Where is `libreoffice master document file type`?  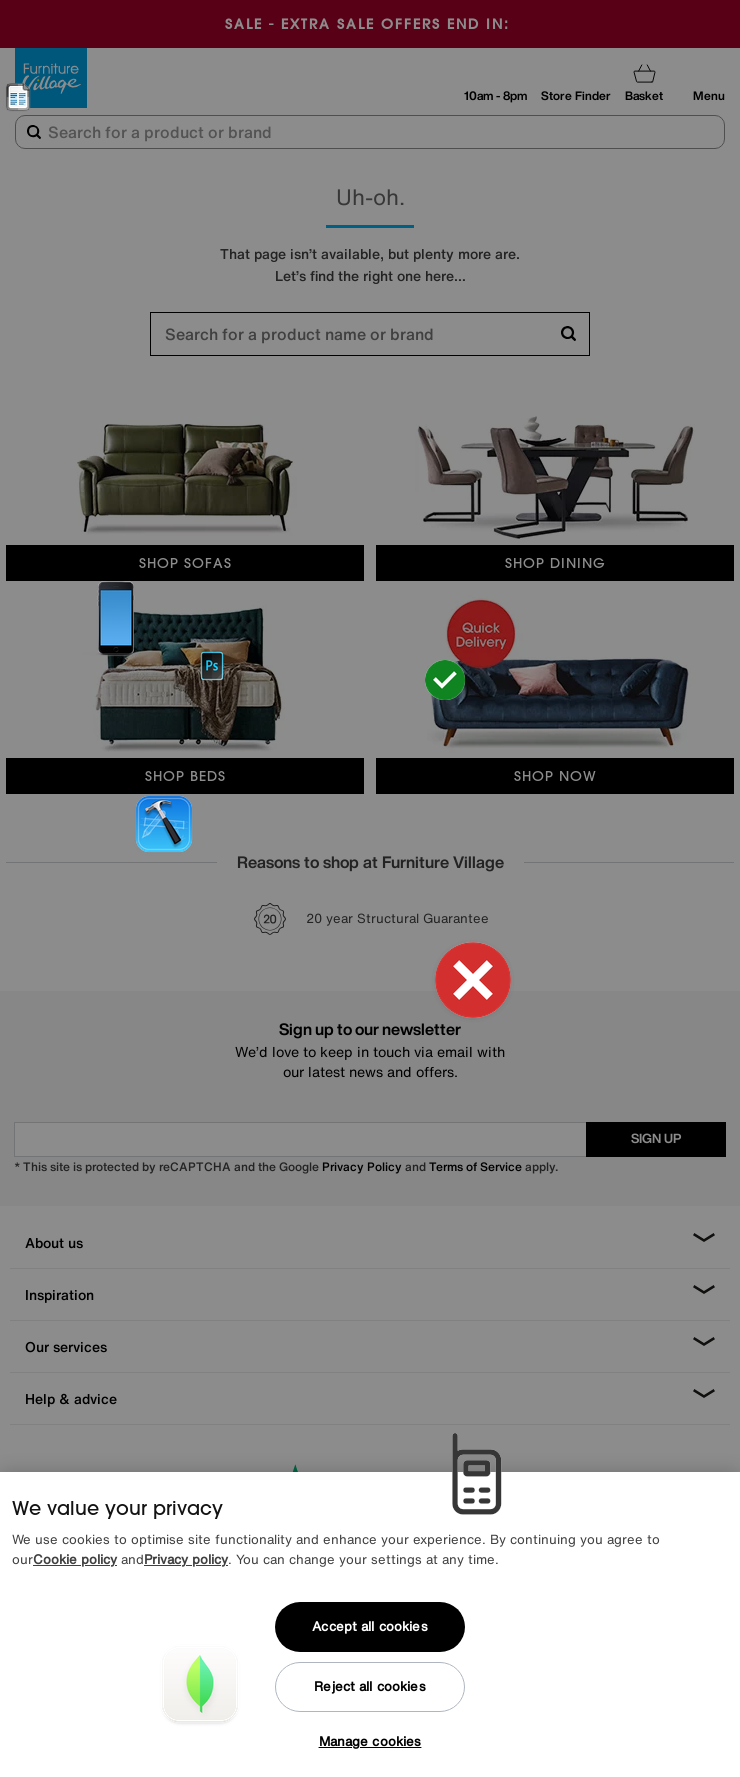 libreoffice master document file type is located at coordinates (18, 97).